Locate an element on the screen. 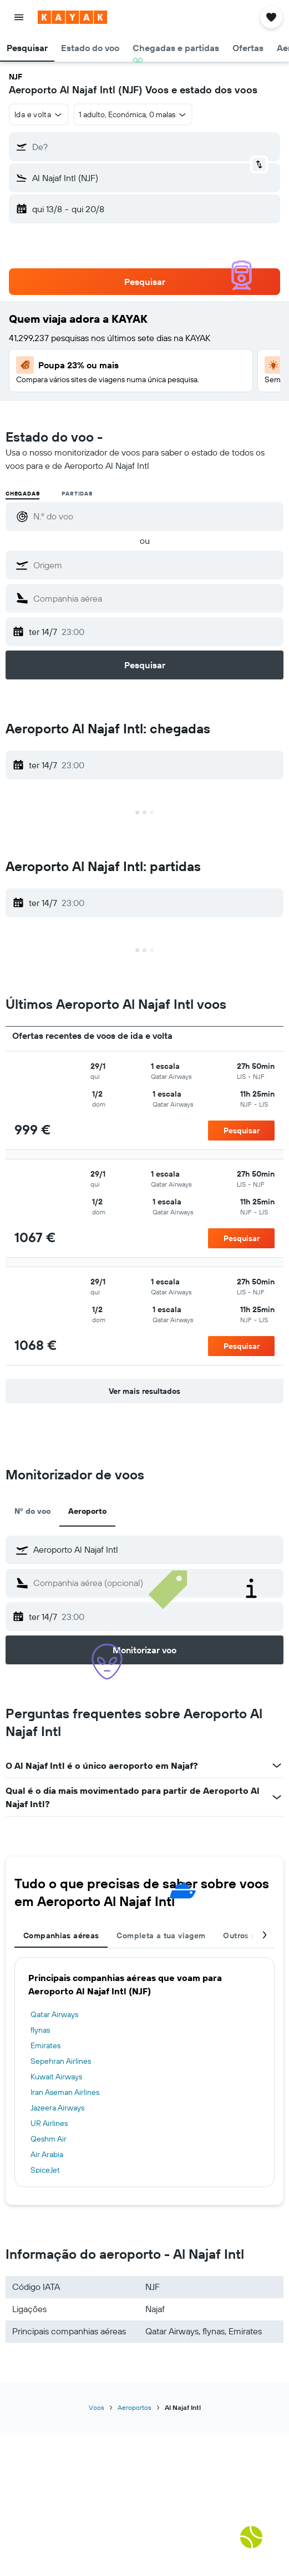  view train schedules or routes is located at coordinates (241, 275).